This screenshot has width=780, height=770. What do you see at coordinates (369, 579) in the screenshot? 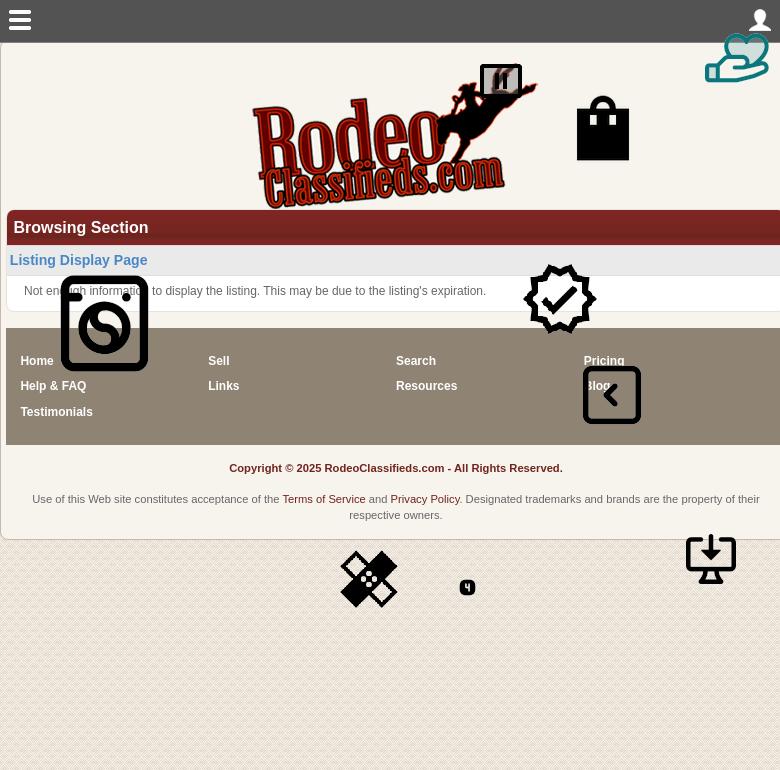
I see `apply healing or repair tool` at bounding box center [369, 579].